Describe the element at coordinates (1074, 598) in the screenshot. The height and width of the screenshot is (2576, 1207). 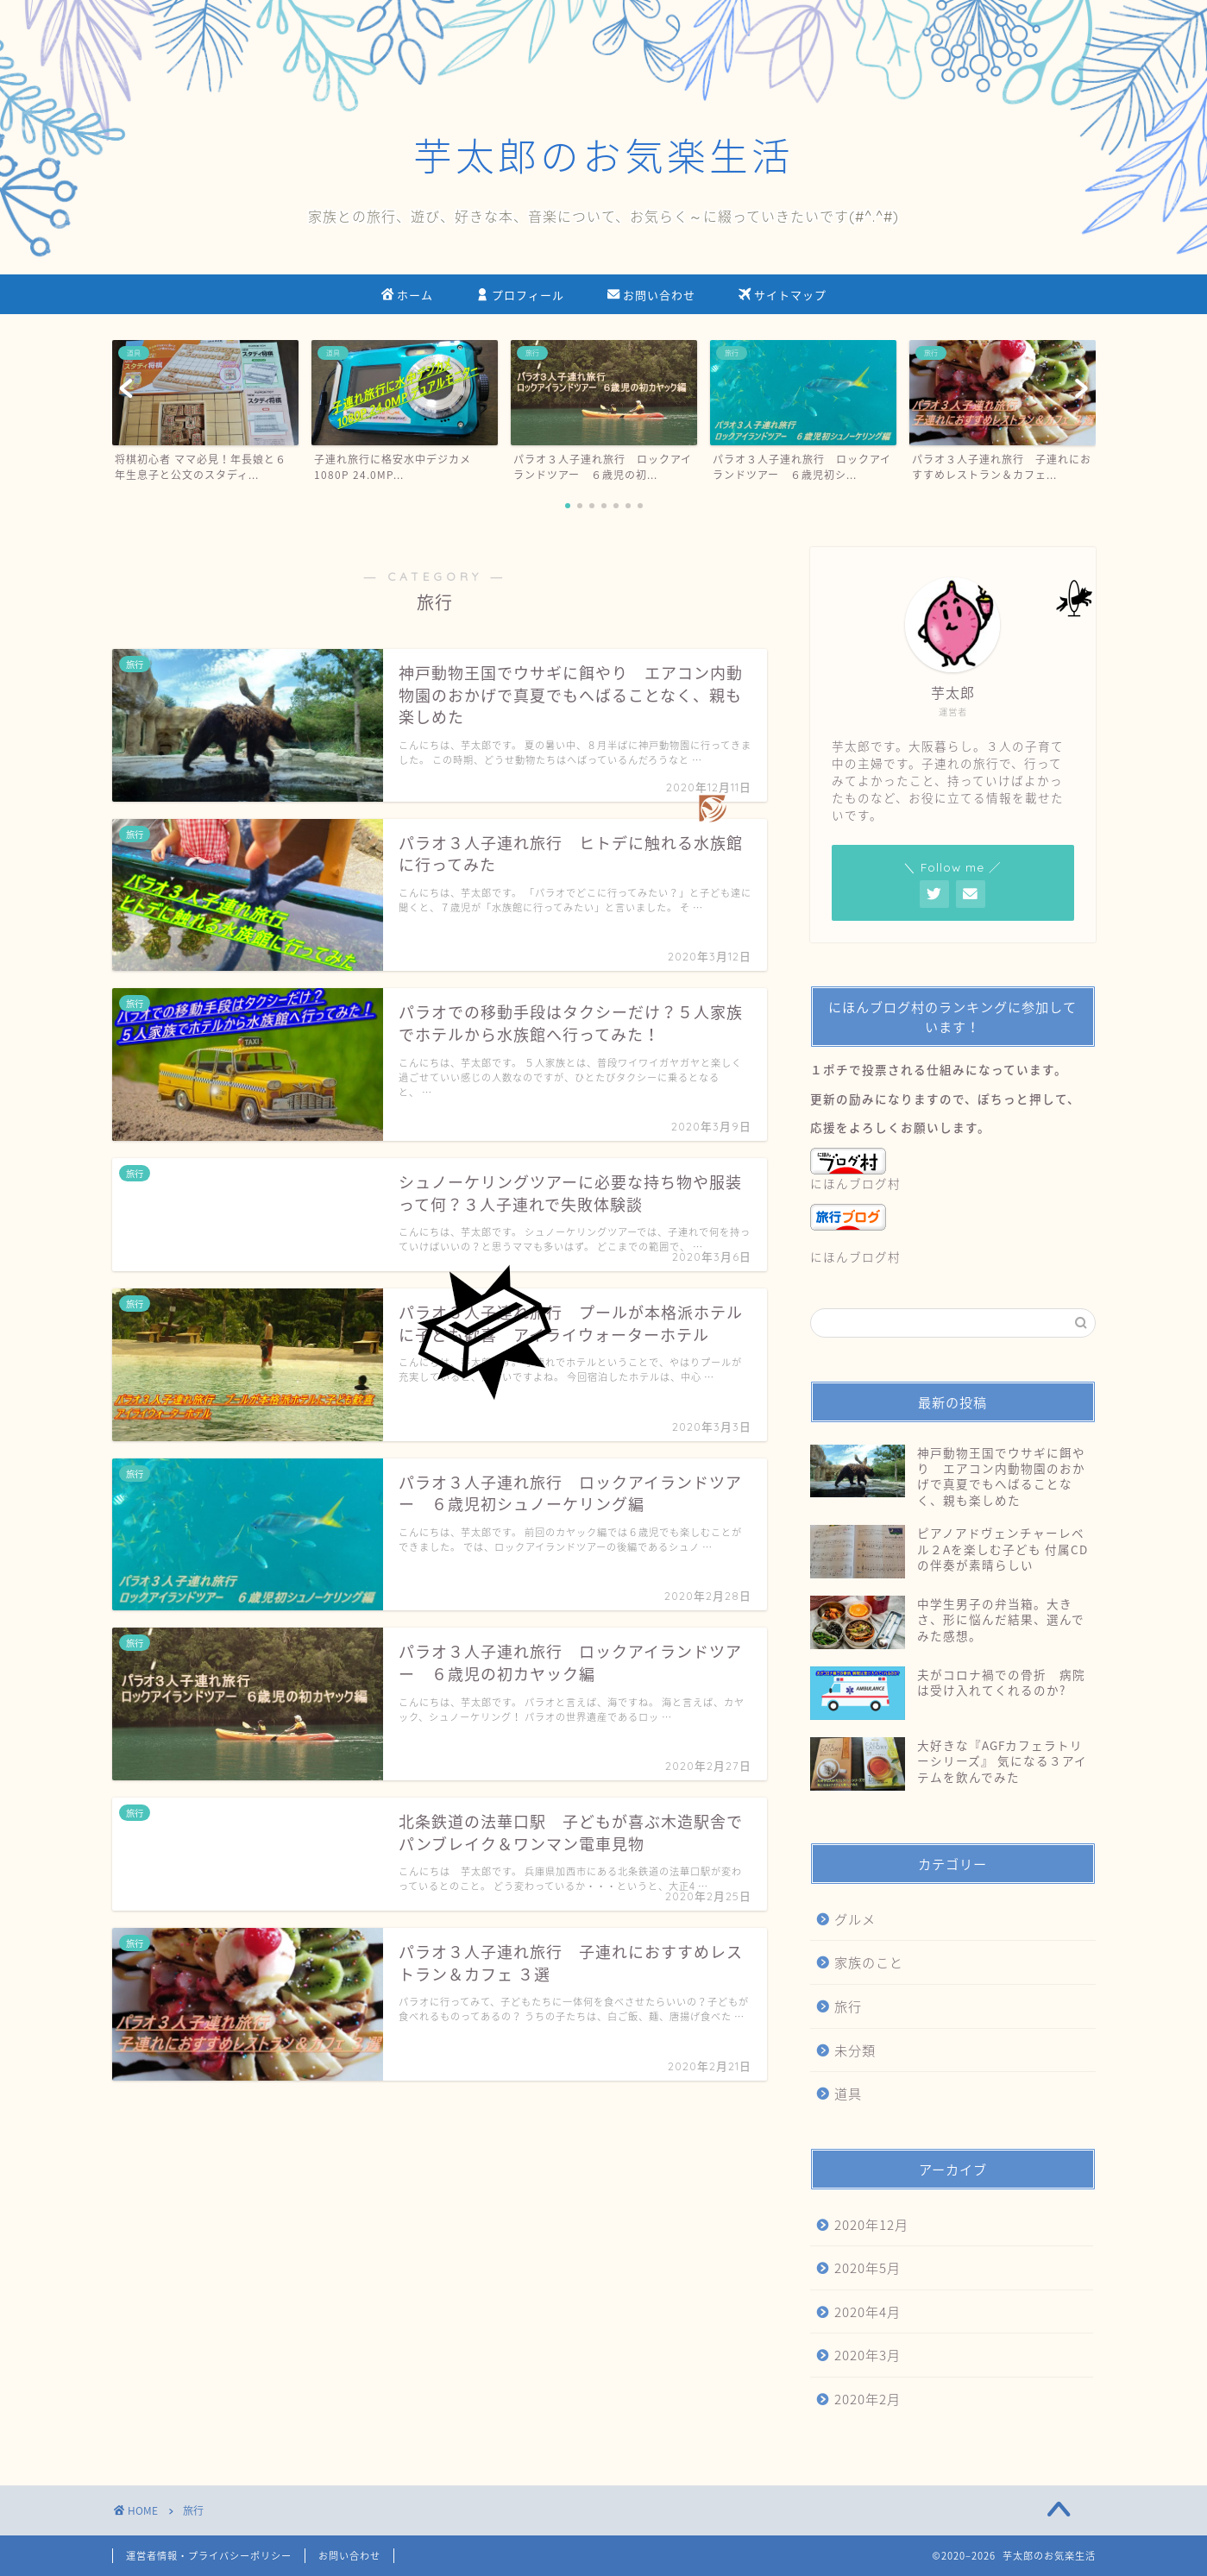
I see `access pet training or agility games` at that location.